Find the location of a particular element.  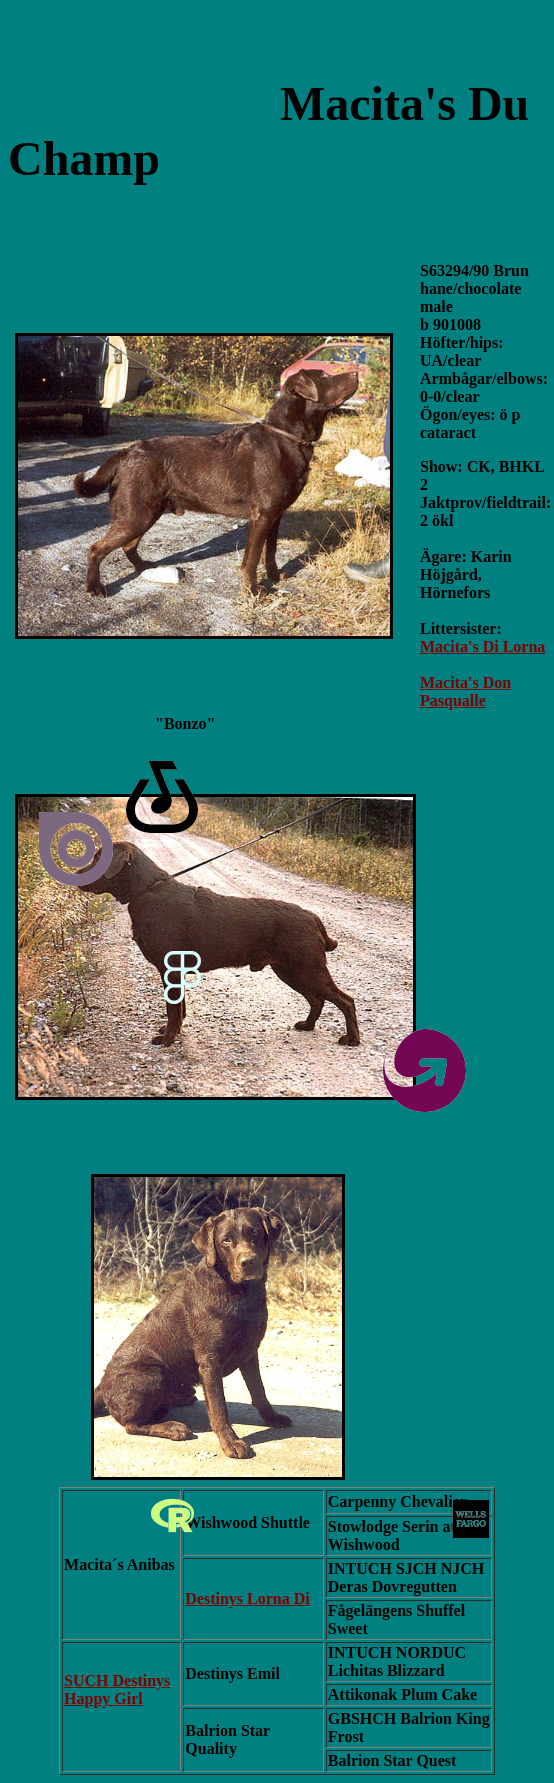

open the MoneyGram app is located at coordinates (424, 1070).